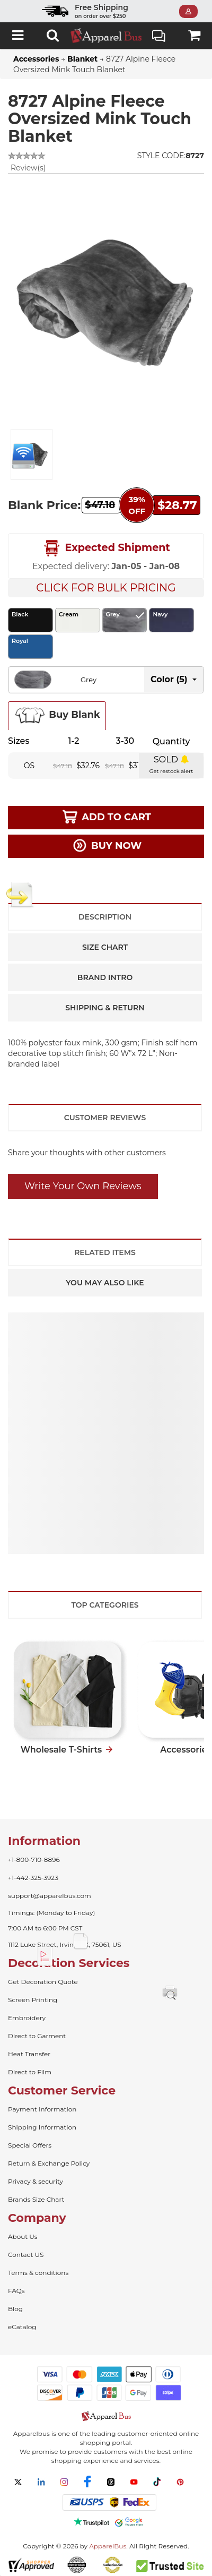  What do you see at coordinates (81, 1941) in the screenshot?
I see `preview a text file before opening` at bounding box center [81, 1941].